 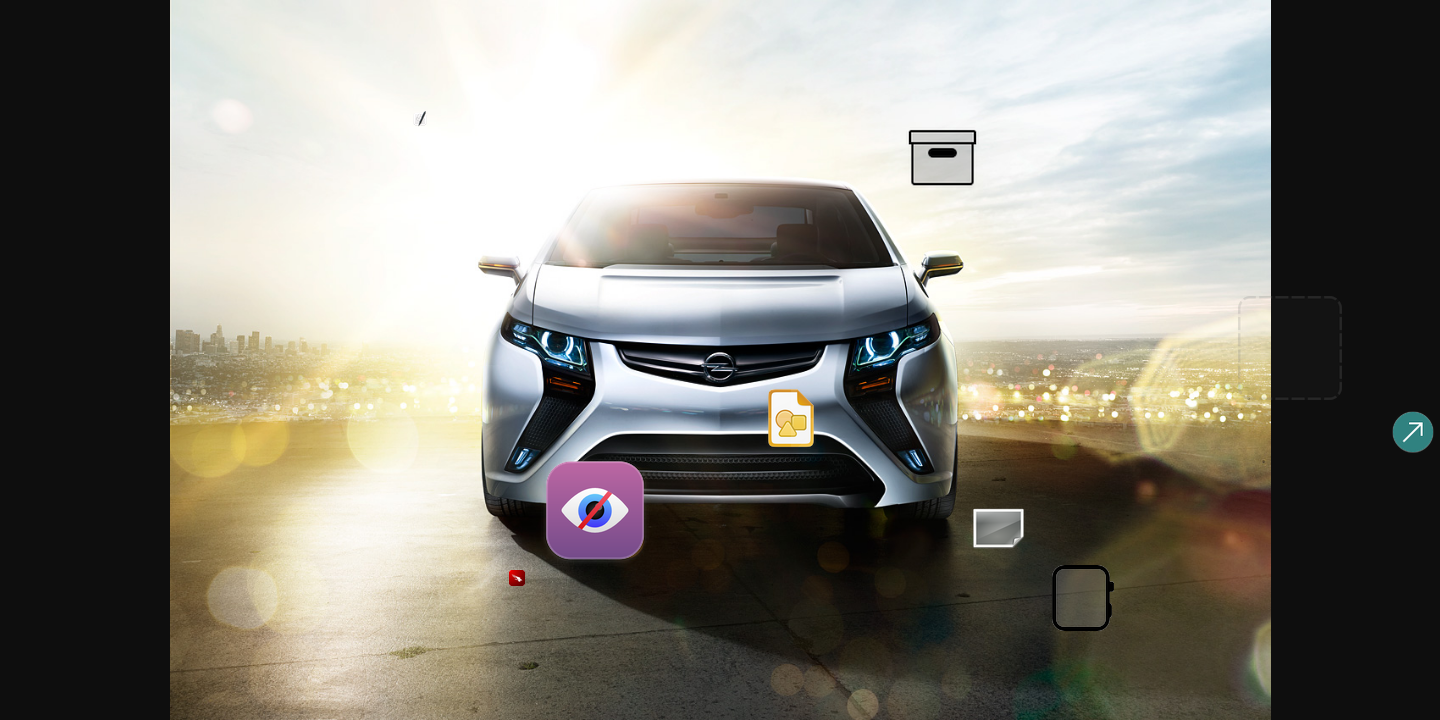 What do you see at coordinates (791, 418) in the screenshot?
I see `a libreoffice draw document file` at bounding box center [791, 418].